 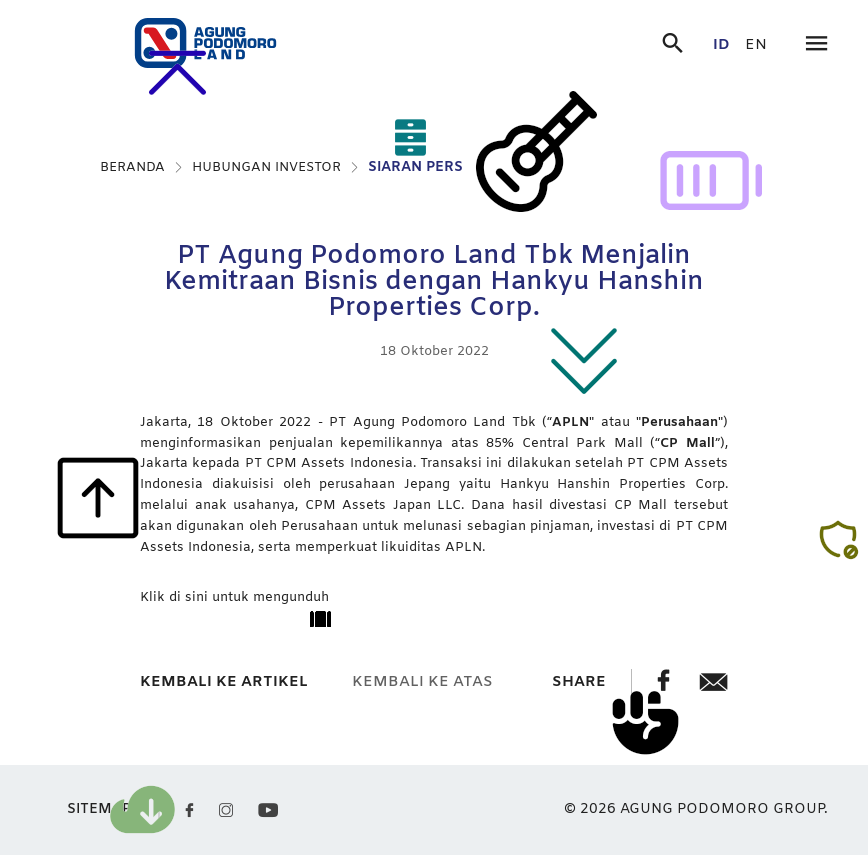 I want to click on cancel or disable security protection, so click(x=838, y=539).